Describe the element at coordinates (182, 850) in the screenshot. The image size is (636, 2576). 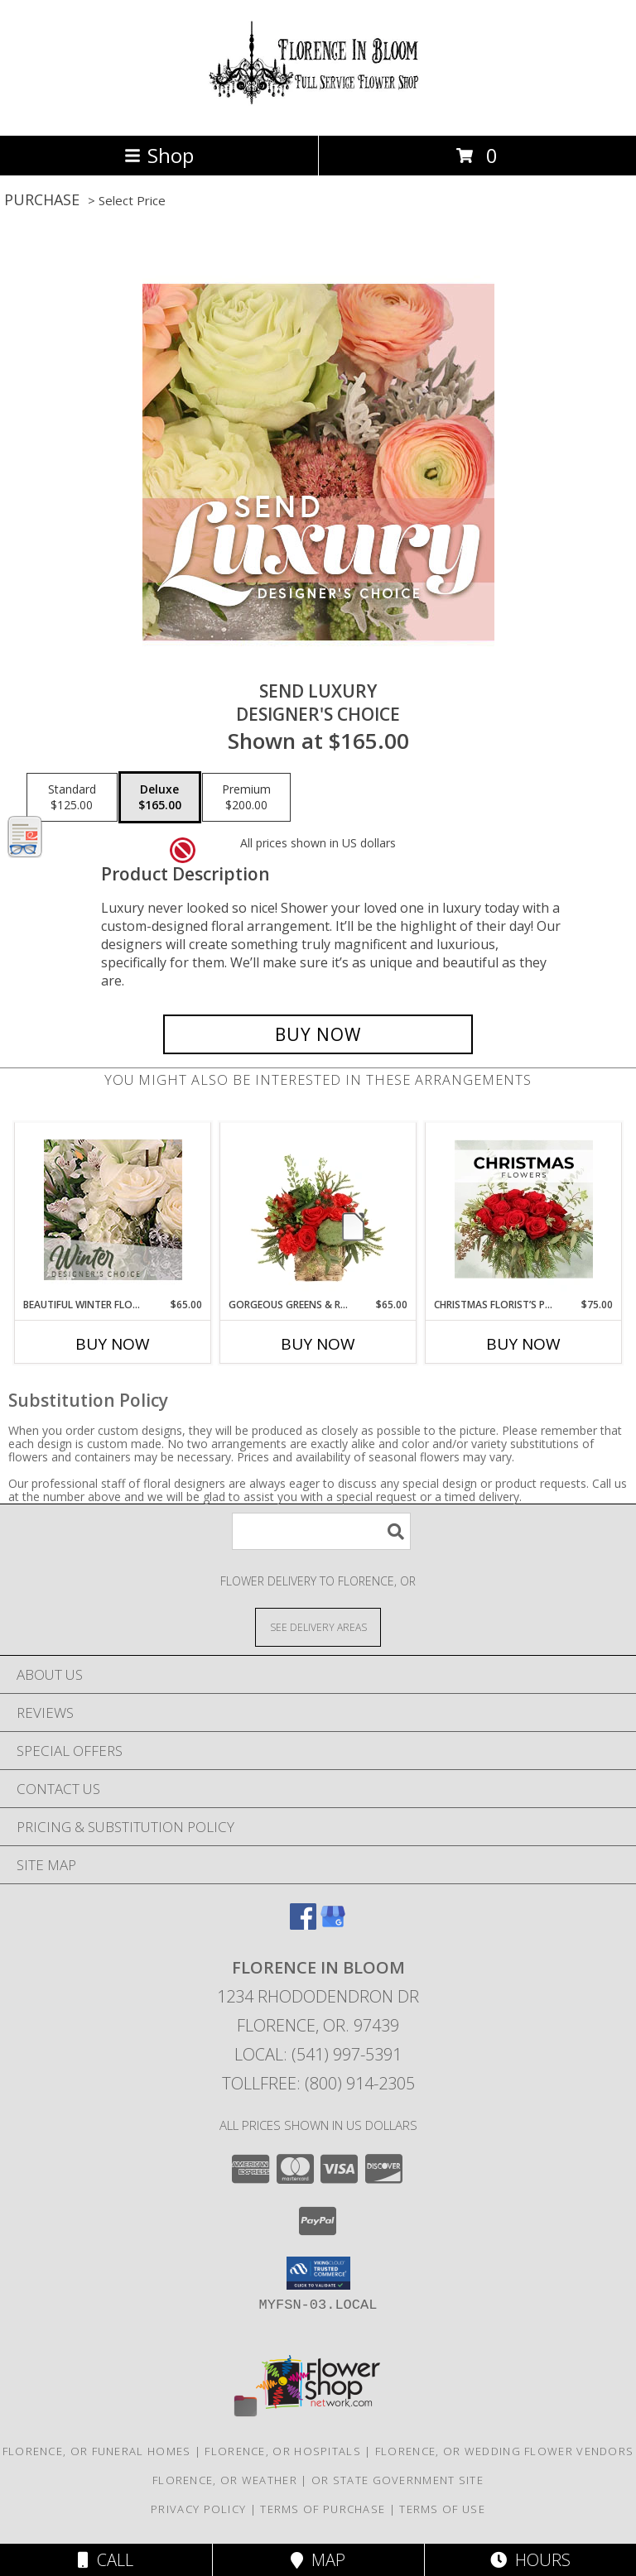
I see `delete or remove selected item` at that location.